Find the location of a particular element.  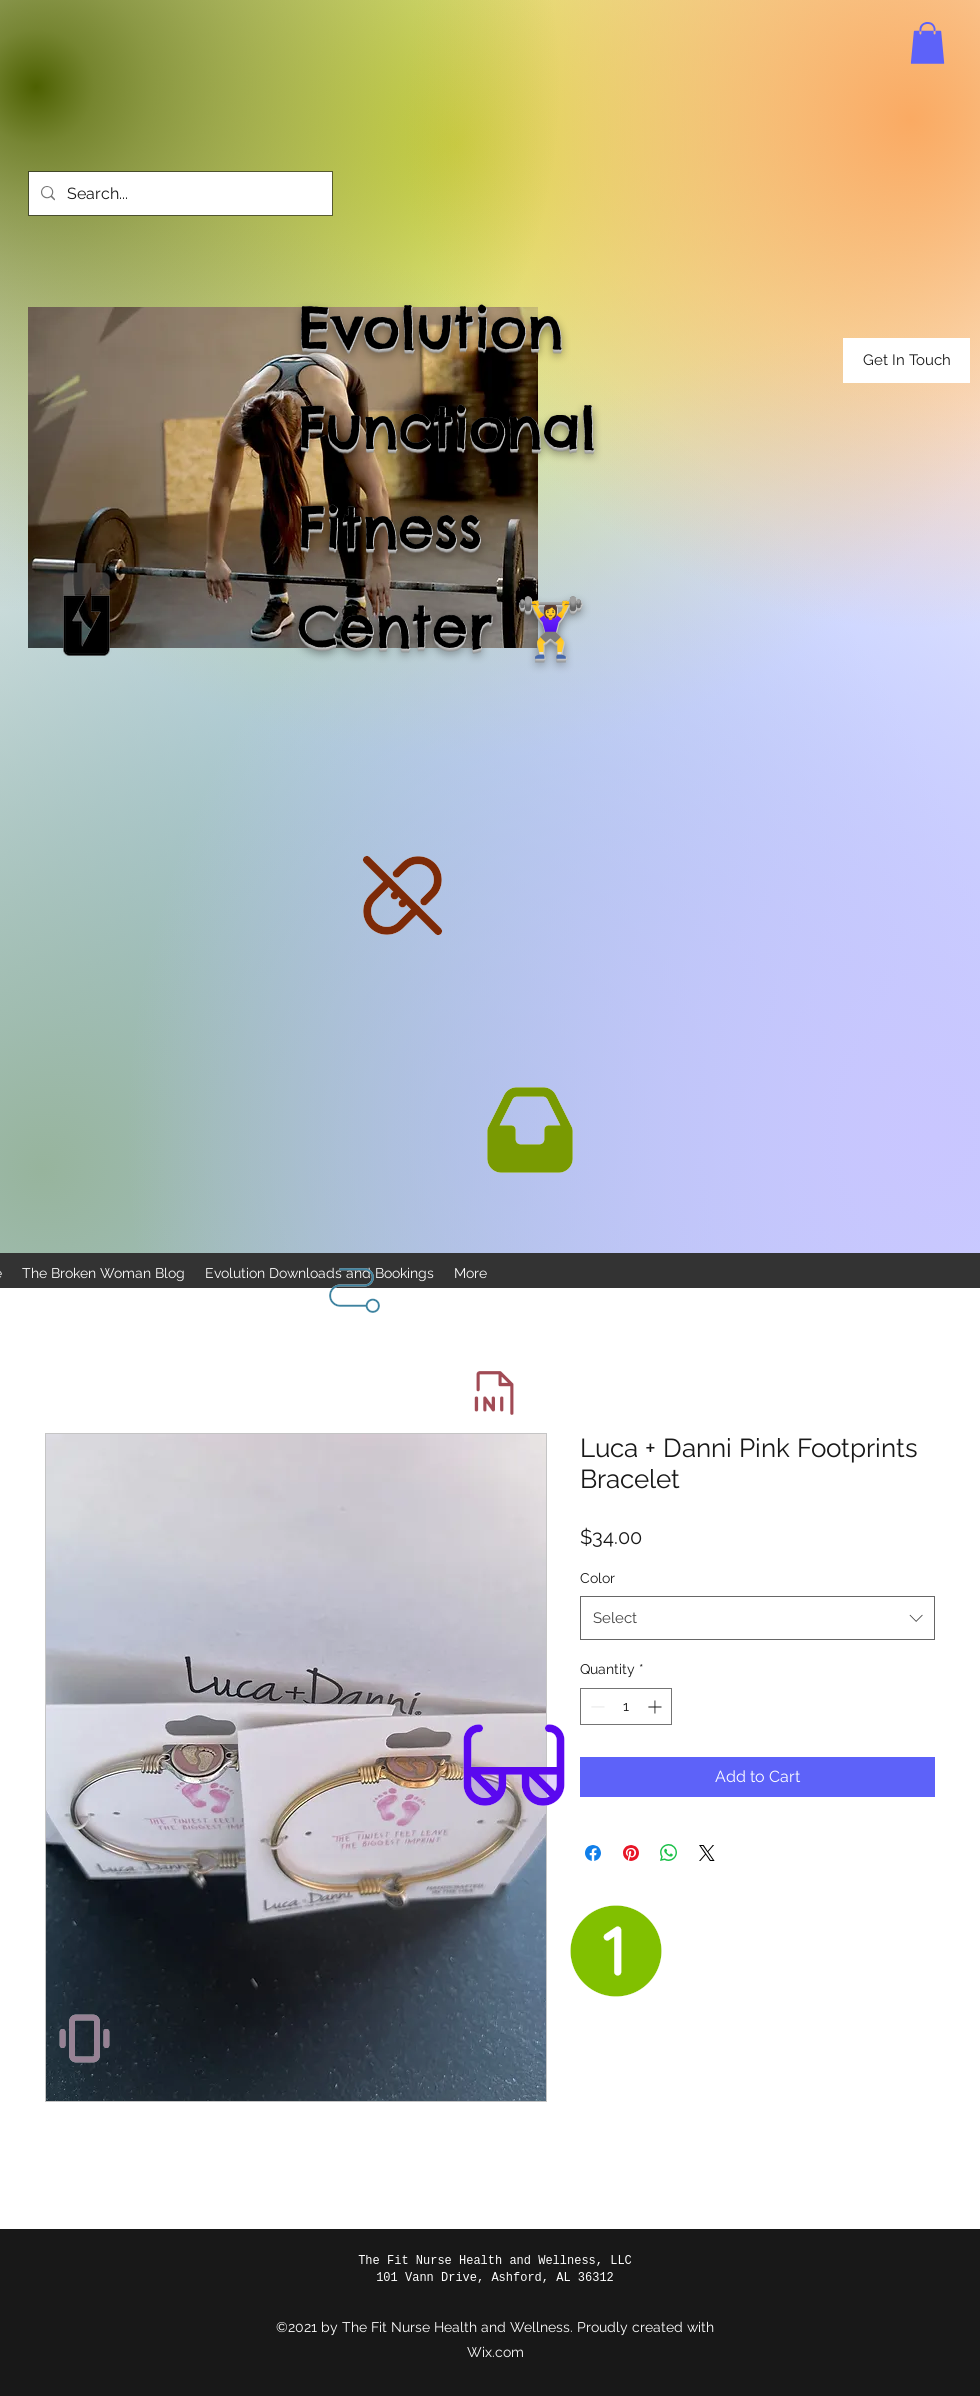

enable vibrate mode on your device is located at coordinates (84, 2038).